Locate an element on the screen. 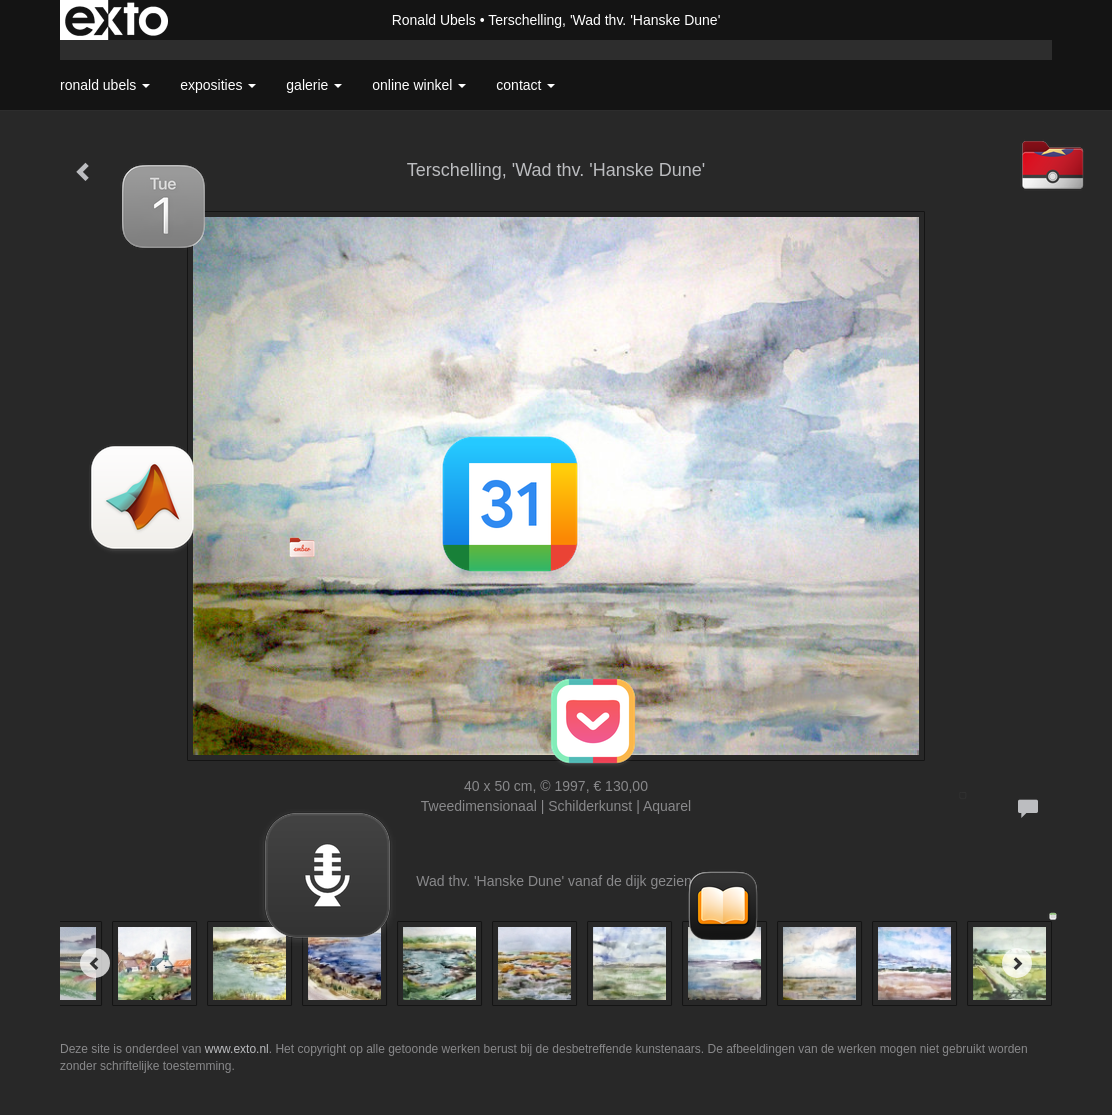 The image size is (1112, 1115). open MATLAB application is located at coordinates (142, 497).